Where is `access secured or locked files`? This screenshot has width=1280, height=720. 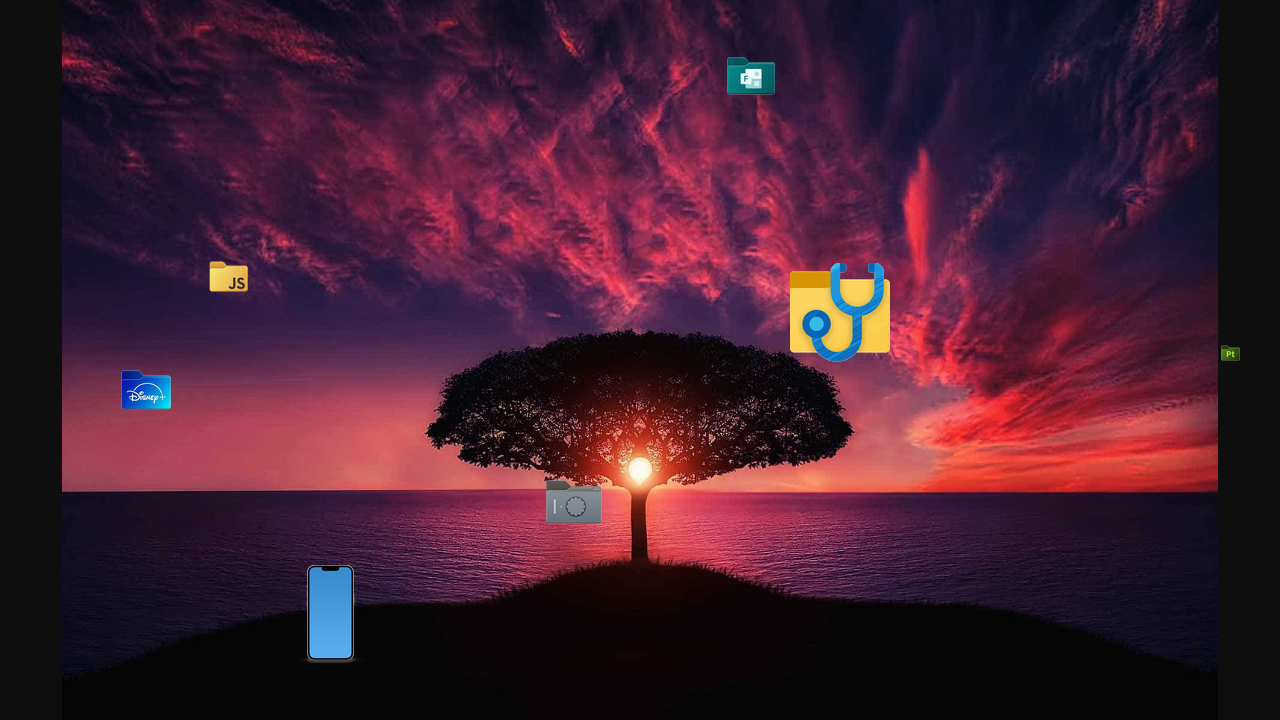
access secured or locked files is located at coordinates (573, 503).